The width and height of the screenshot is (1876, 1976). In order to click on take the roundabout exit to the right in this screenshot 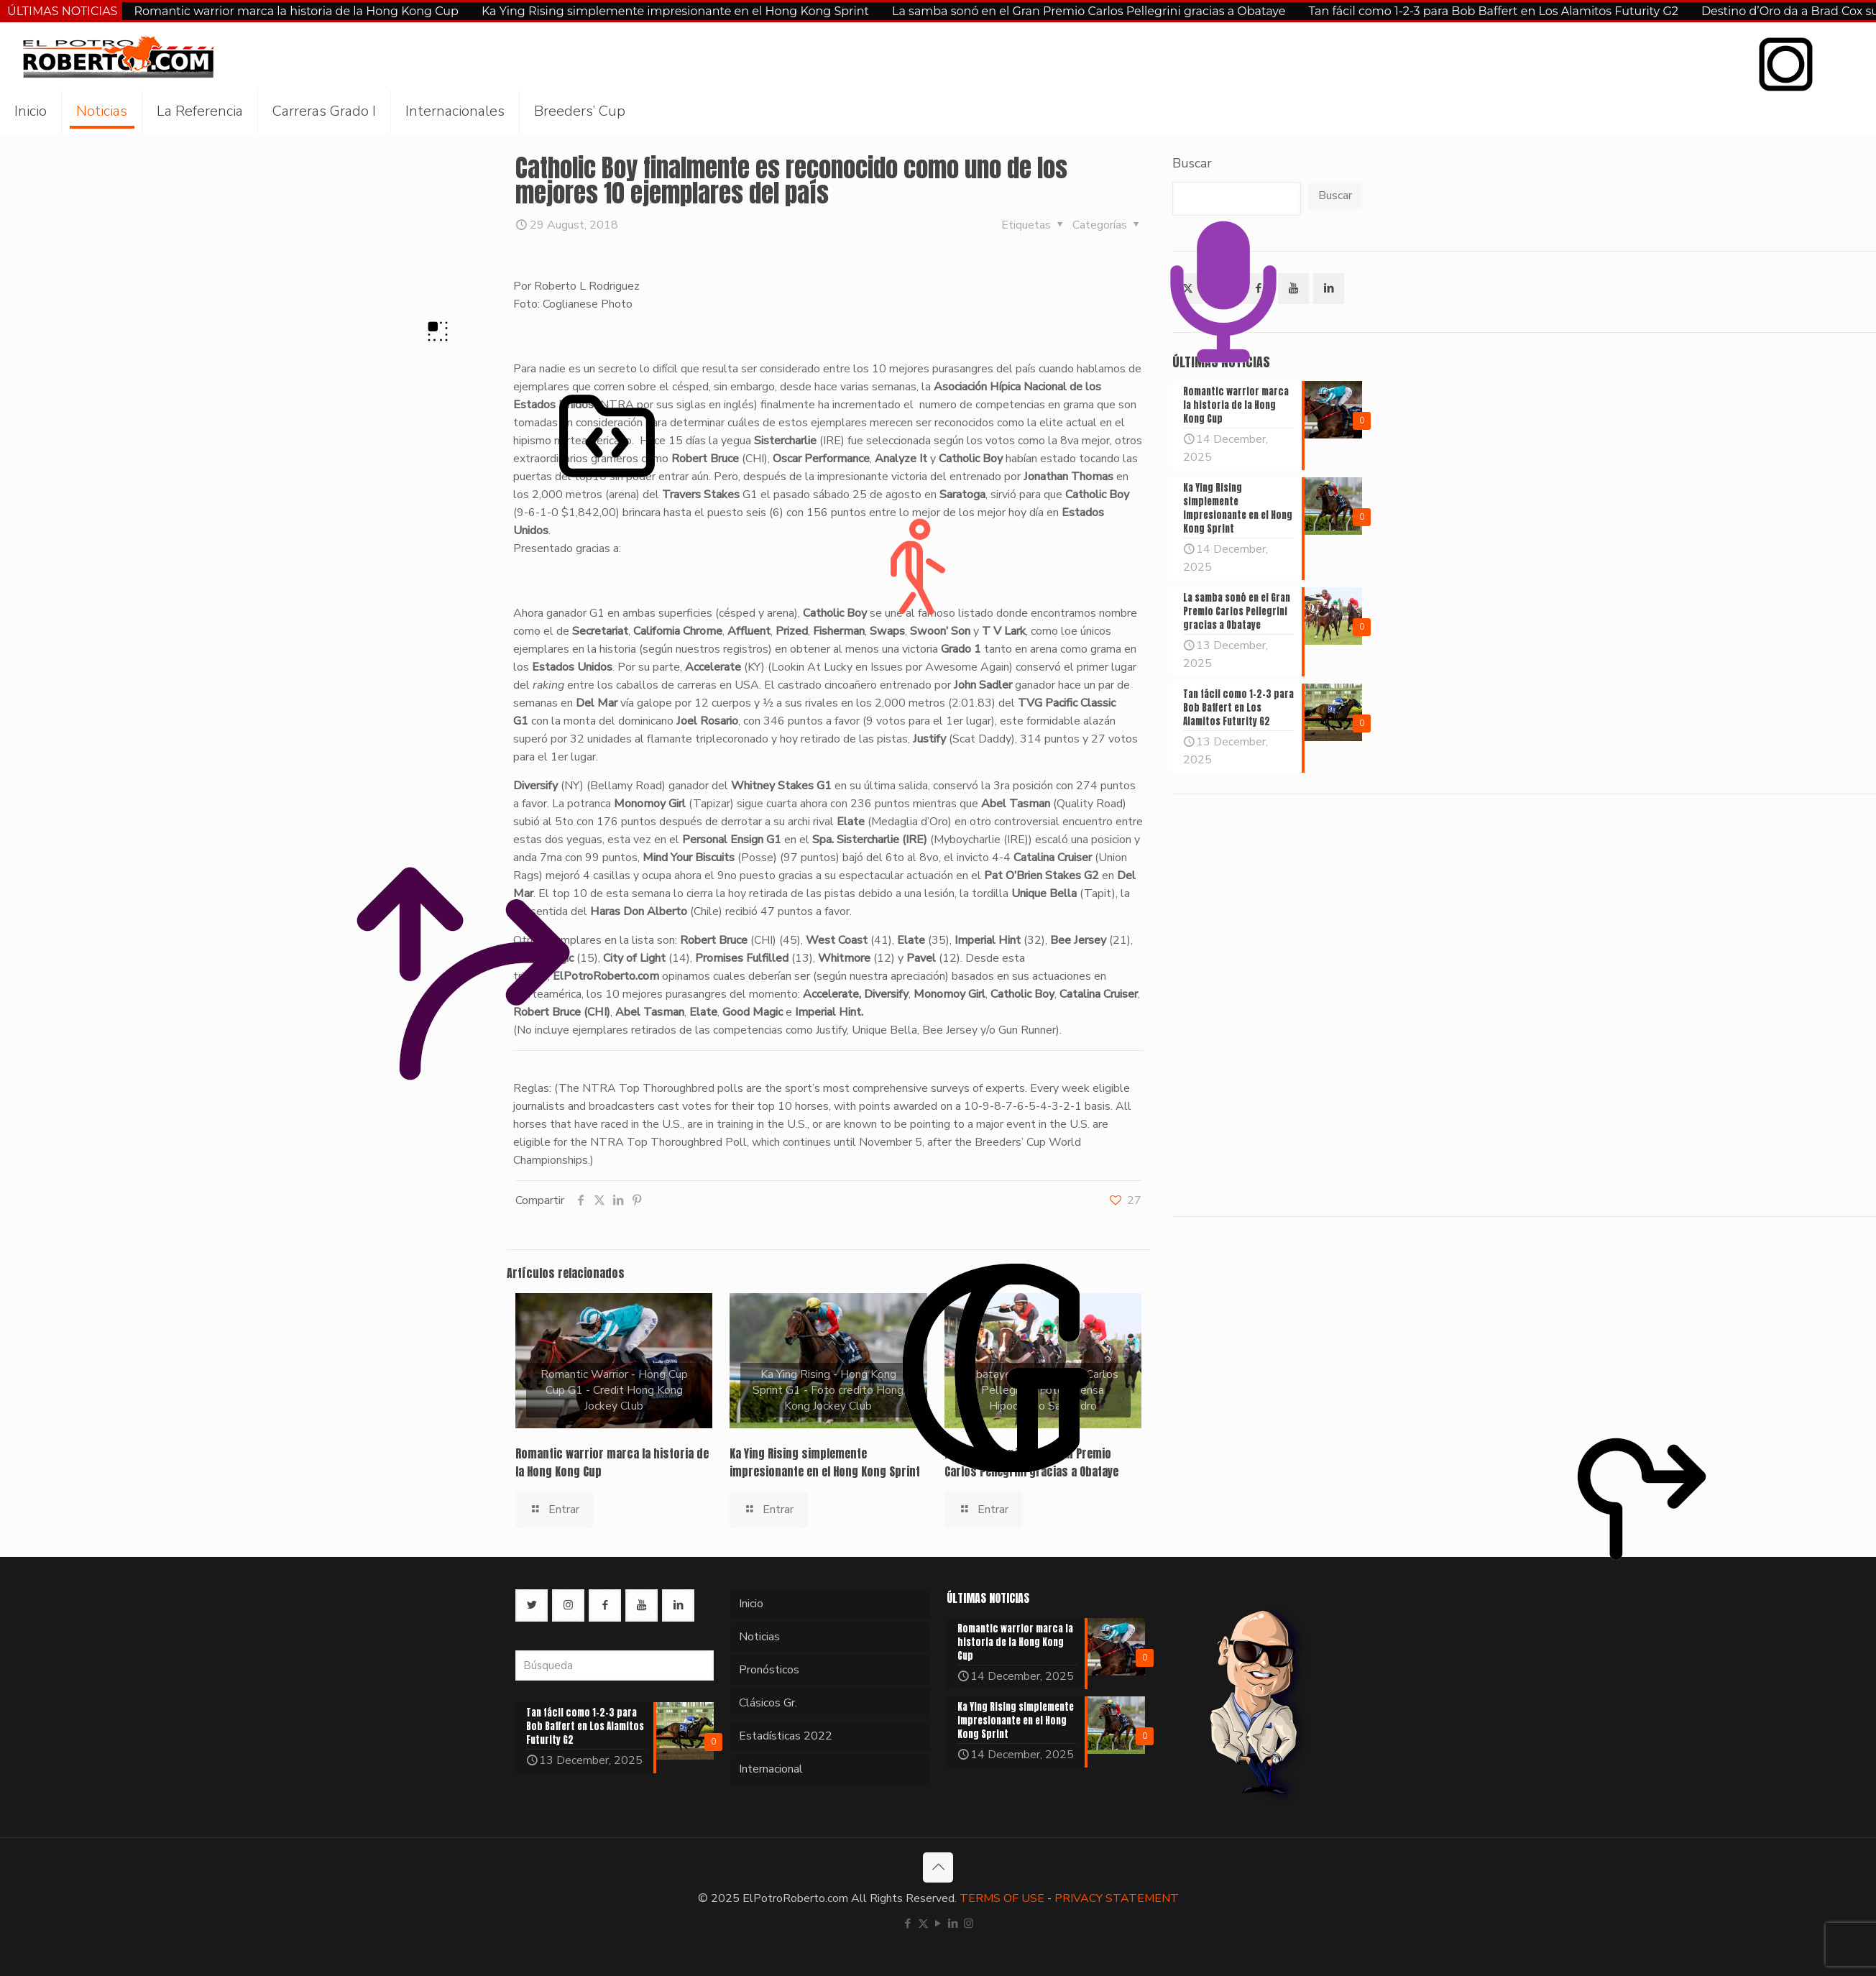, I will do `click(1642, 1496)`.